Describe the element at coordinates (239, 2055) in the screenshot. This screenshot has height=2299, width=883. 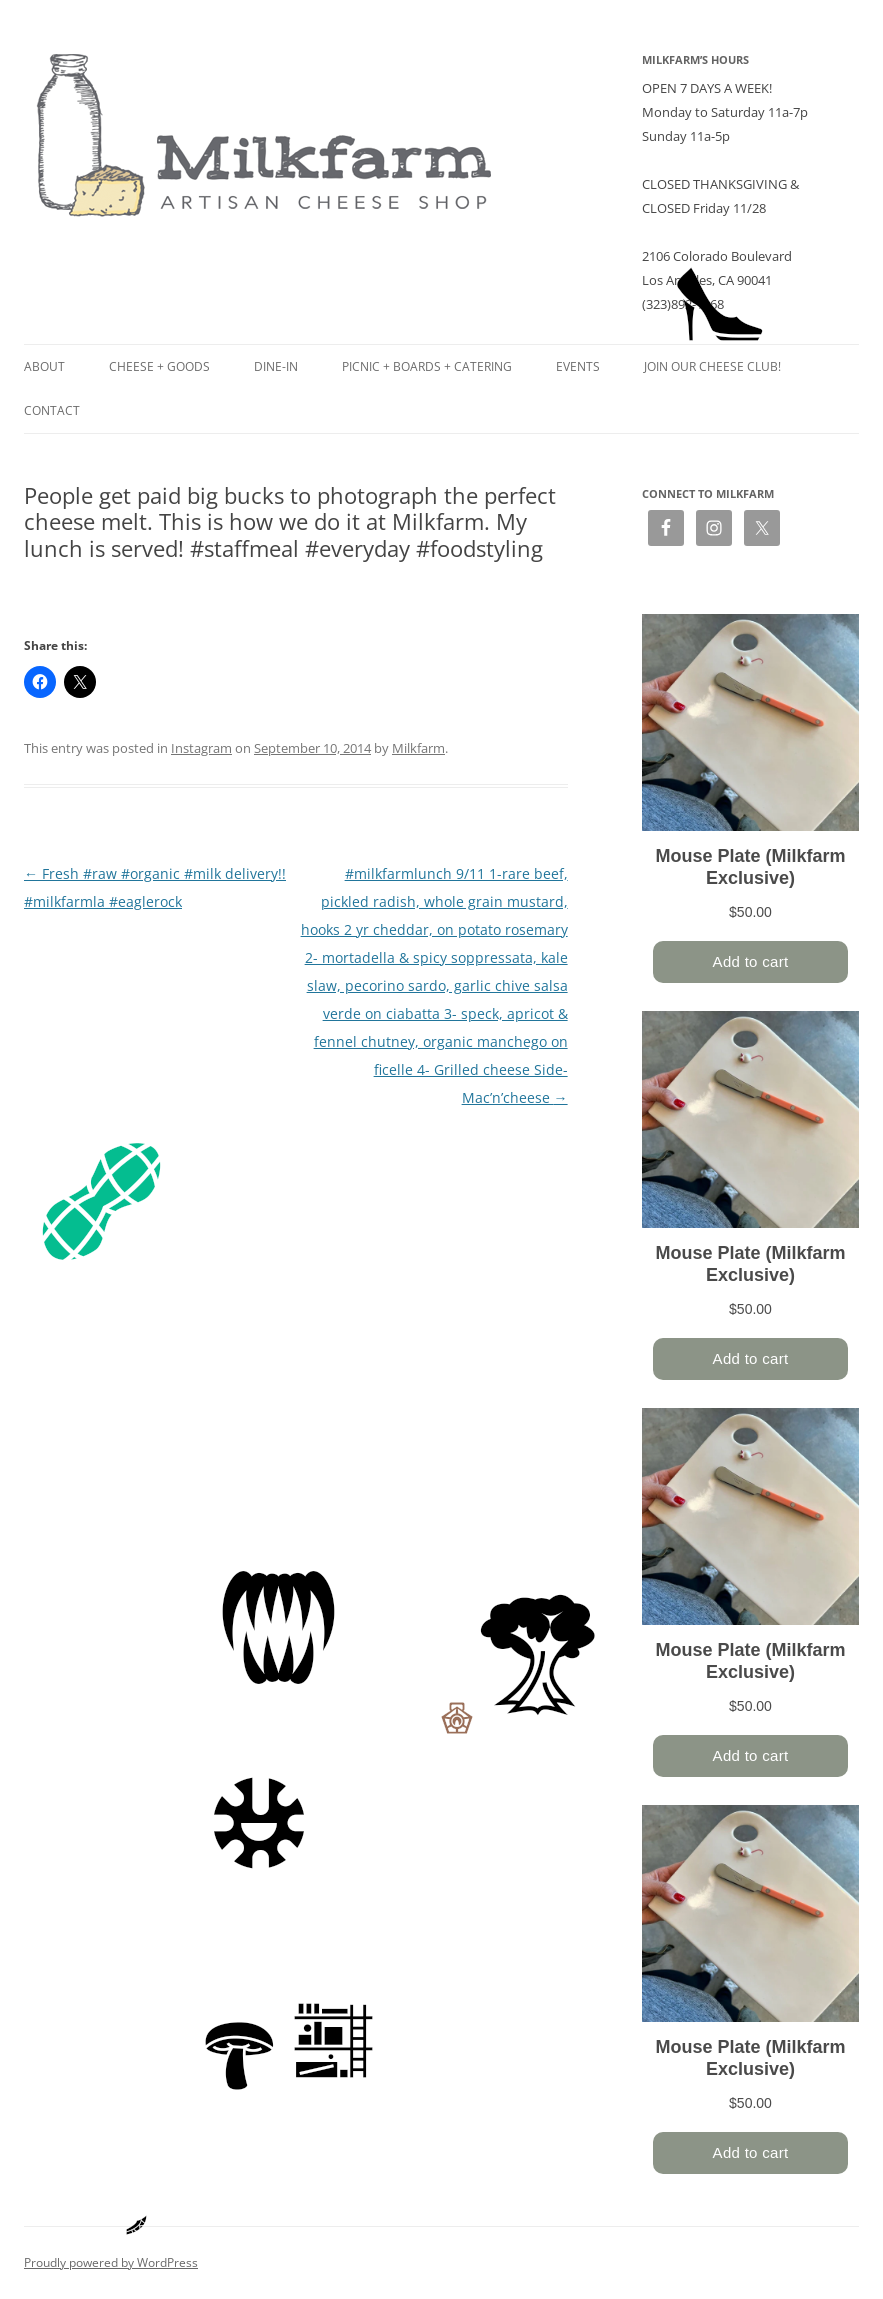
I see `mushroom ingredient or item in a game inventory` at that location.